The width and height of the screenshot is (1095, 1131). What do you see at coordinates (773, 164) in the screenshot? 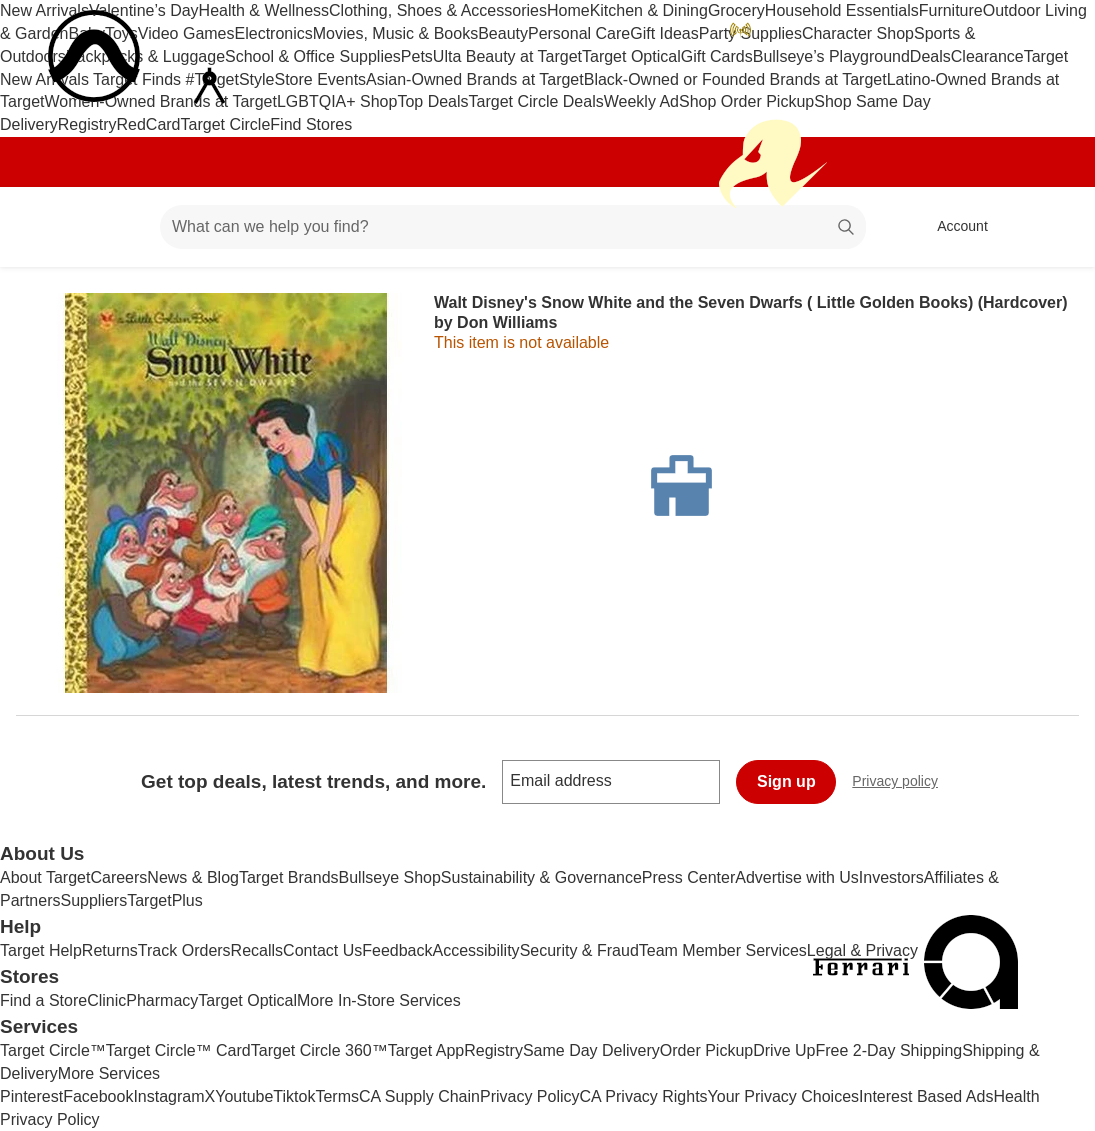
I see `visit The Register technology news website` at bounding box center [773, 164].